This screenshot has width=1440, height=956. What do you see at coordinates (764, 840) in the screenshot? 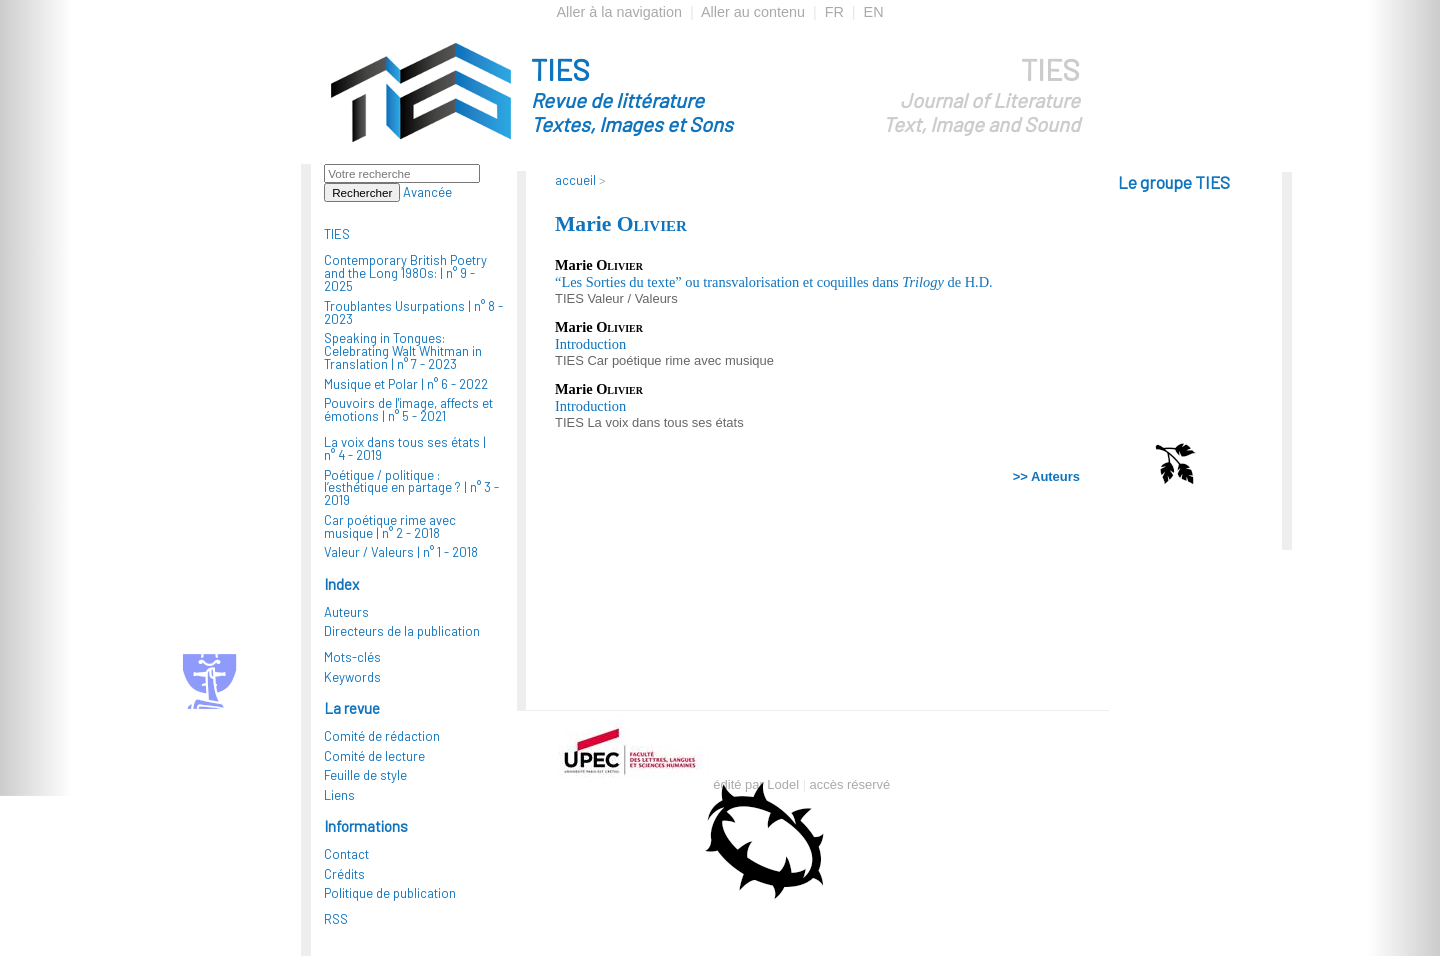
I see `indicates a religious or Easter-themed game element` at bounding box center [764, 840].